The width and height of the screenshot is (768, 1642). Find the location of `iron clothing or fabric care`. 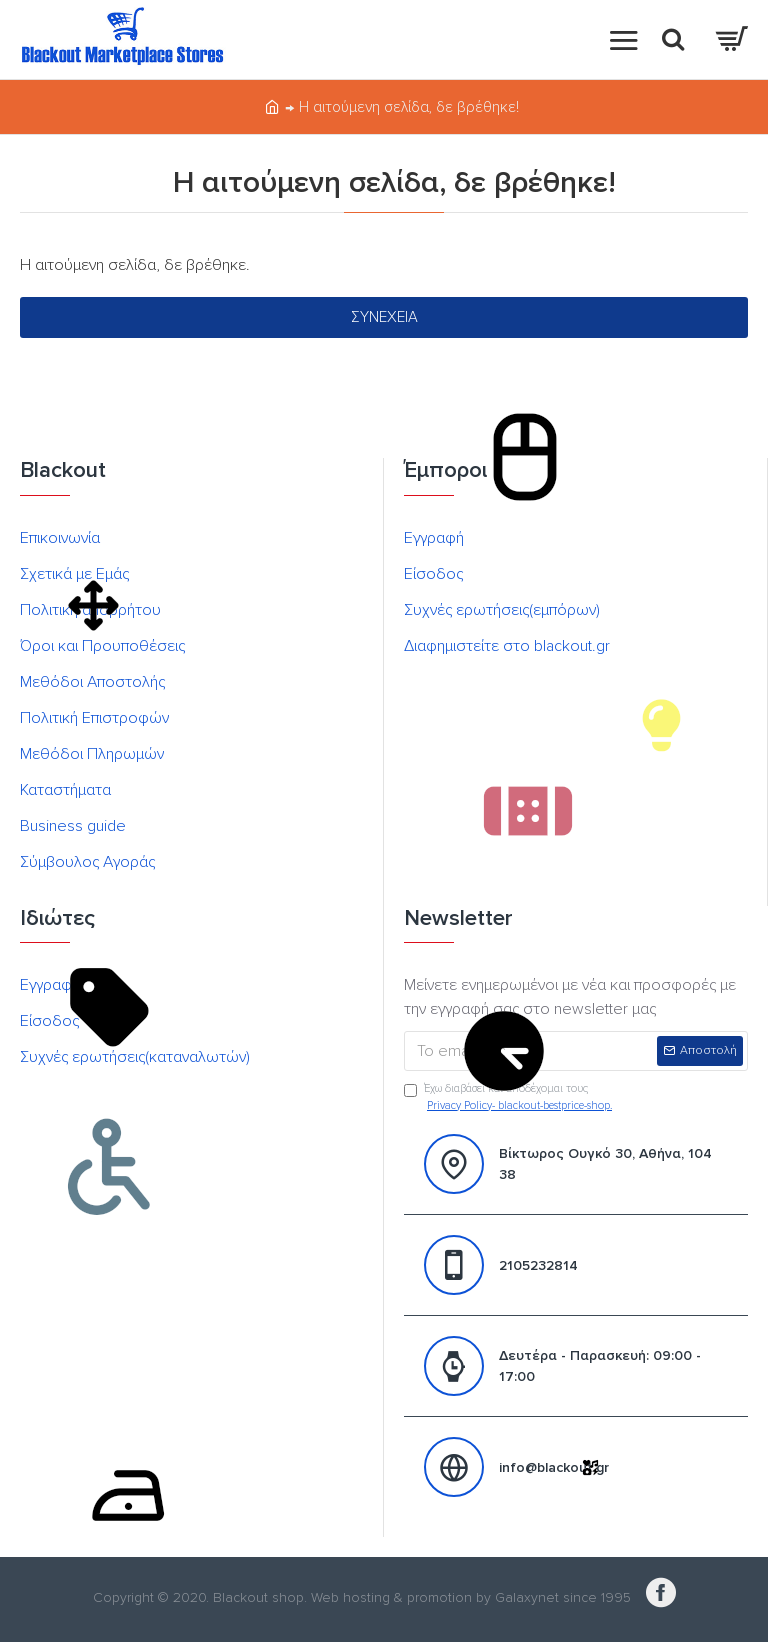

iron clothing or fabric care is located at coordinates (128, 1495).